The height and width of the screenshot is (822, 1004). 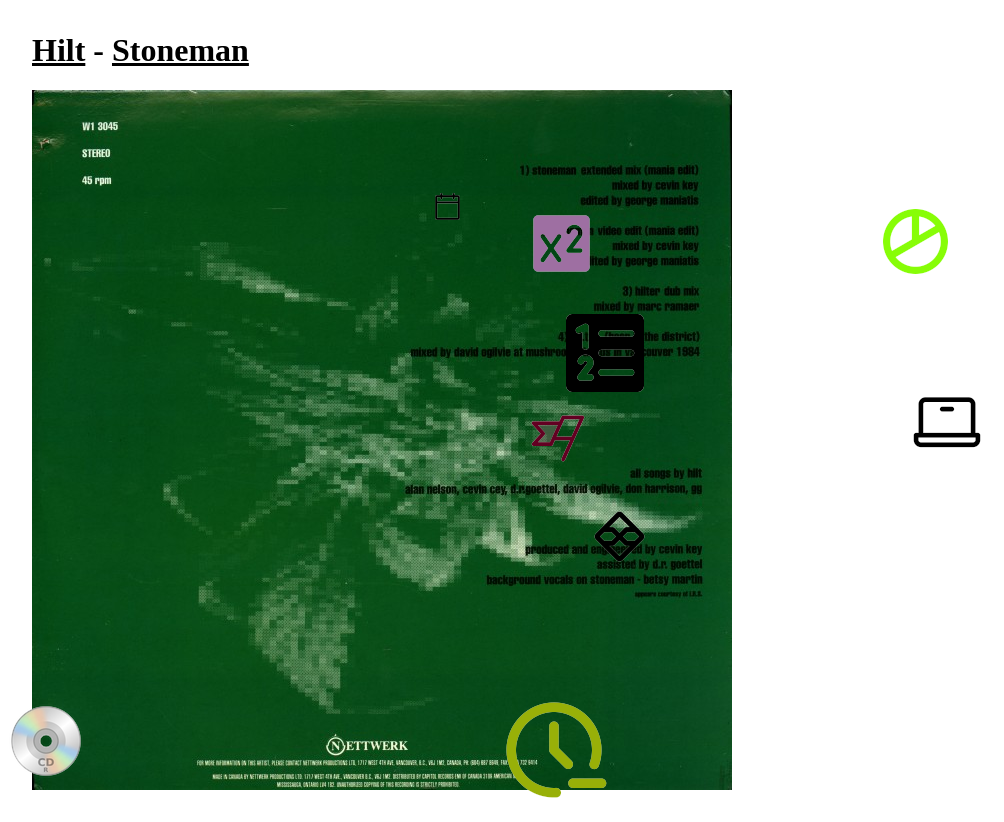 I want to click on a CD-R disc available for burning or writing data, so click(x=46, y=741).